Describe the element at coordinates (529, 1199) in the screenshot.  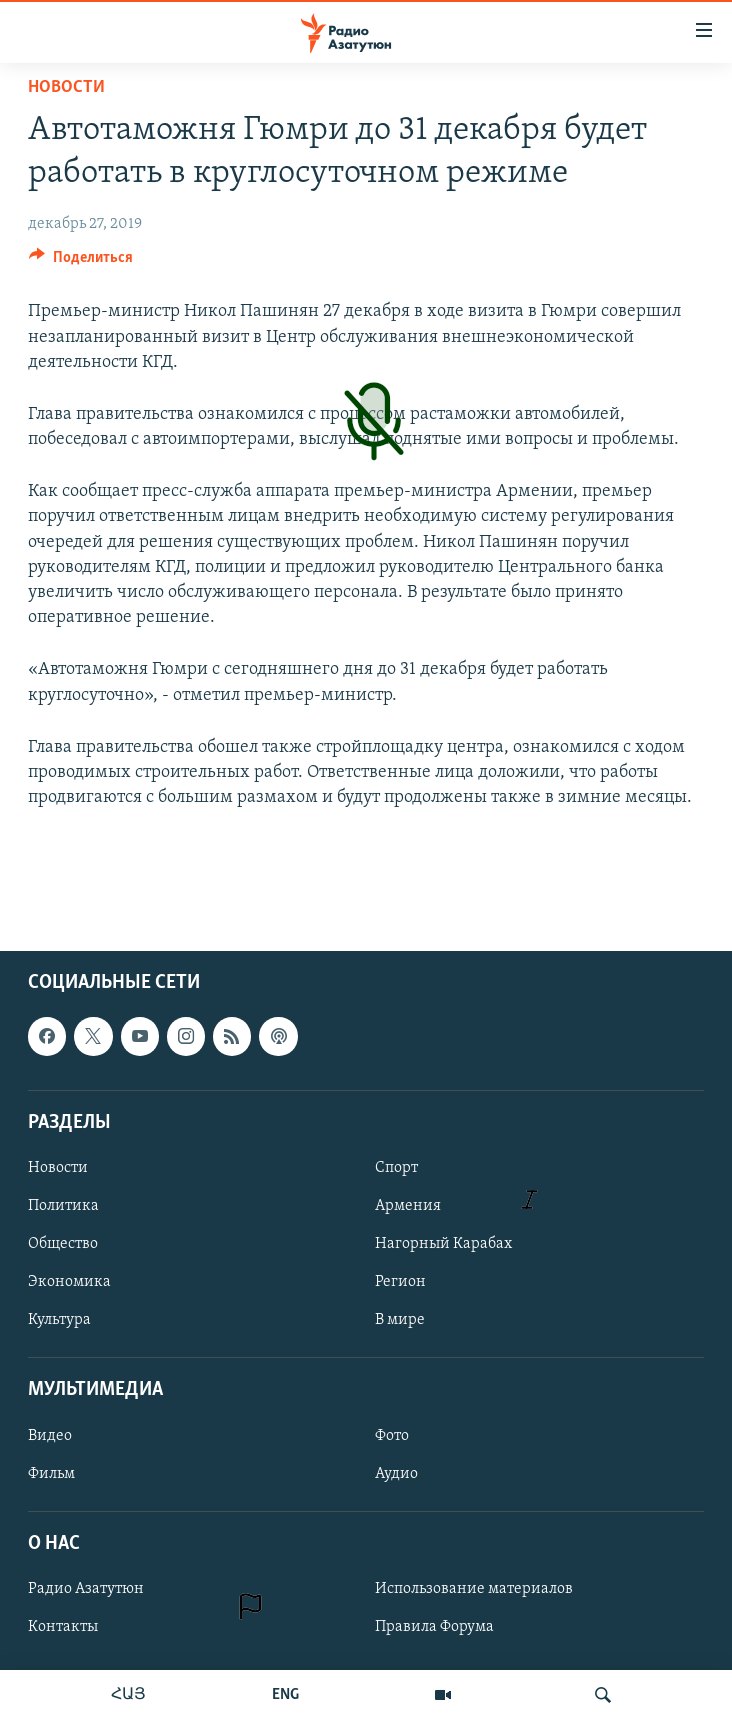
I see `apply italic formatting to selected text` at that location.